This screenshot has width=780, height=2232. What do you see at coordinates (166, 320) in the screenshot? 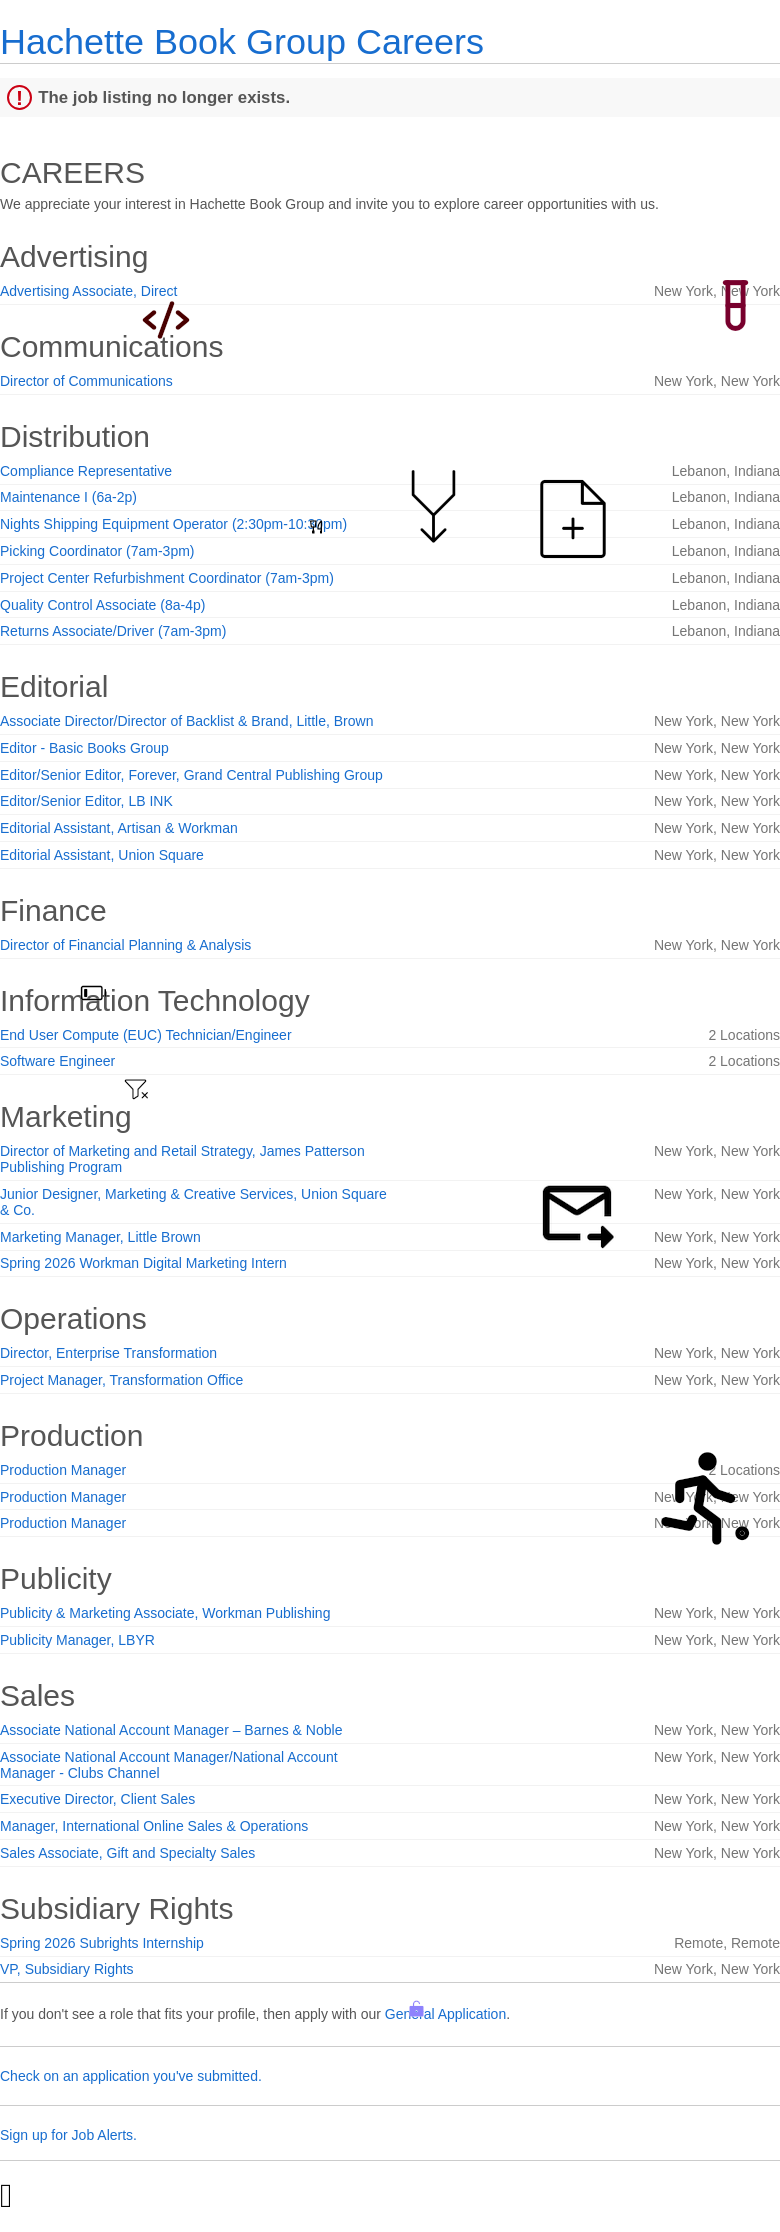
I see `view or edit source code` at bounding box center [166, 320].